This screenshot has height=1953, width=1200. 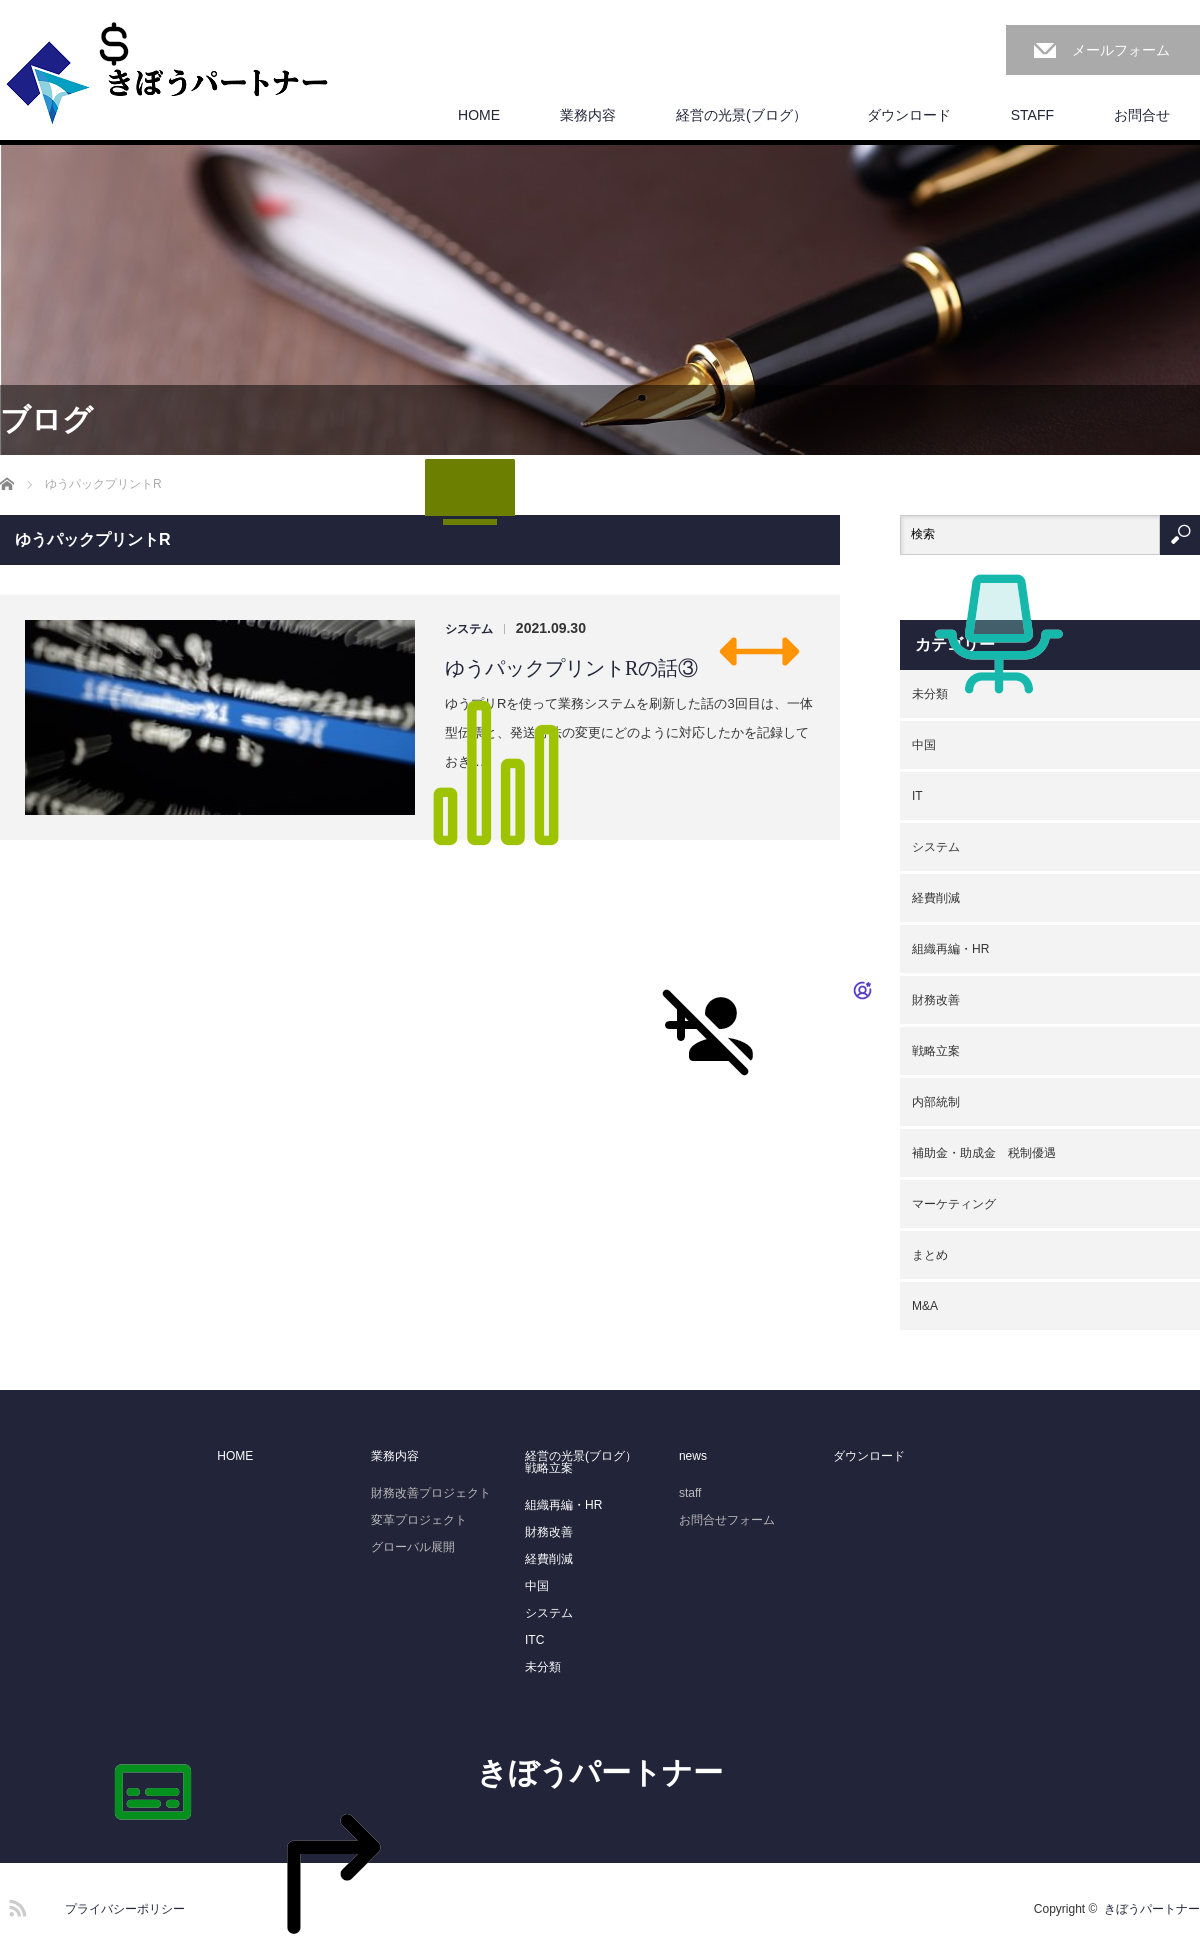 What do you see at coordinates (759, 651) in the screenshot?
I see `resize element horizontally` at bounding box center [759, 651].